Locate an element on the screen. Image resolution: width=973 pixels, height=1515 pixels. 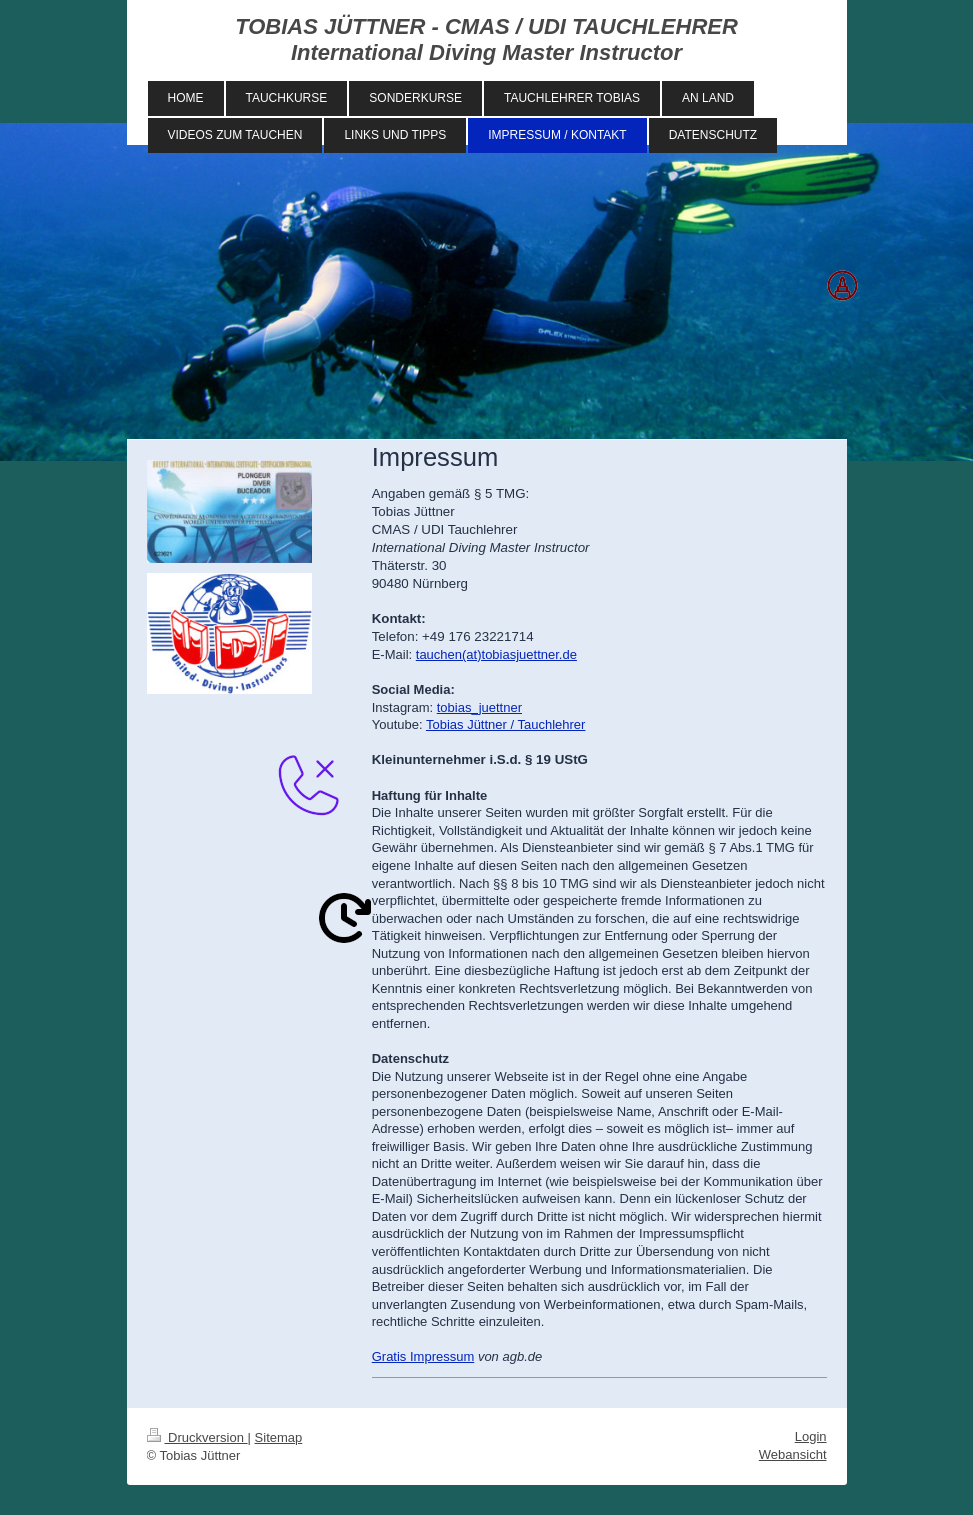
restore to a previous version is located at coordinates (344, 918).